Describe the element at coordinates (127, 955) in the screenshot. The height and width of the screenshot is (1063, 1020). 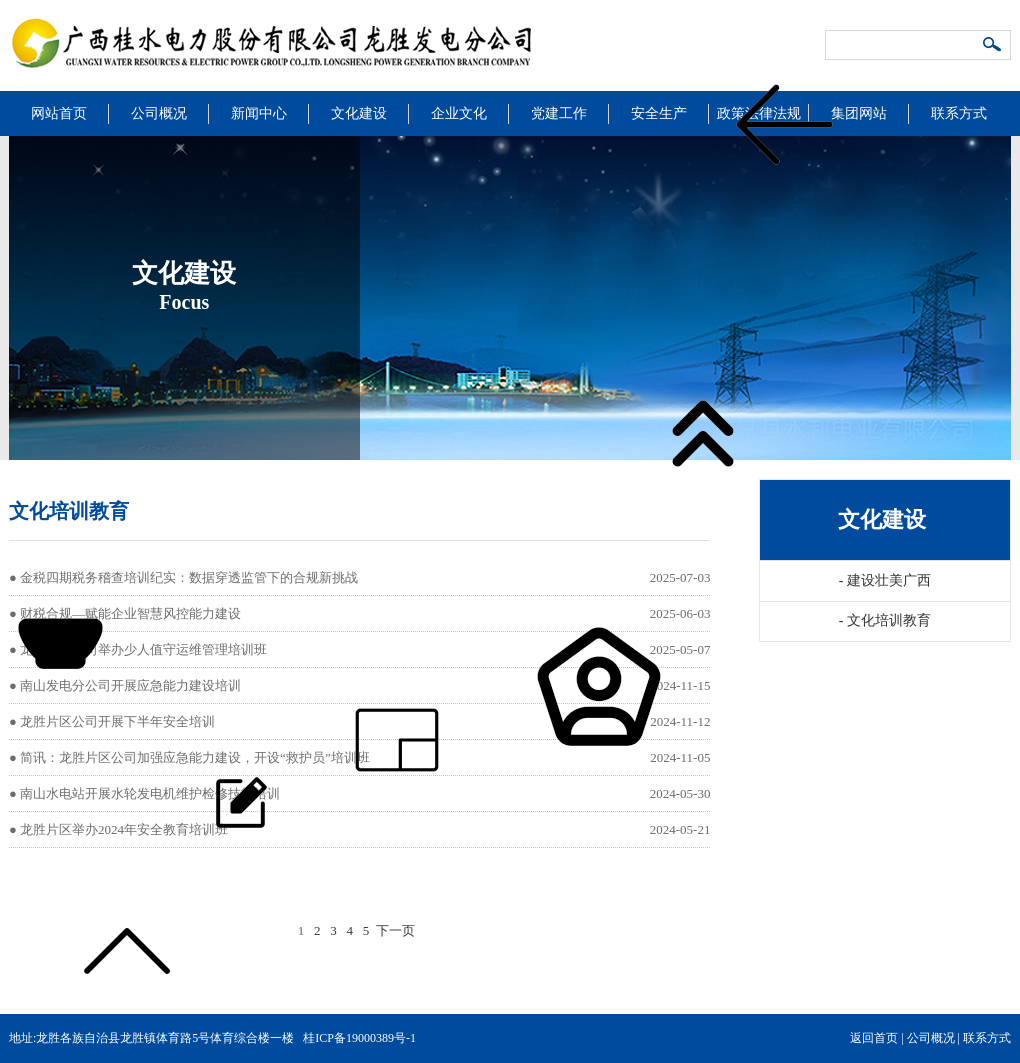
I see `collapse an expanded section` at that location.